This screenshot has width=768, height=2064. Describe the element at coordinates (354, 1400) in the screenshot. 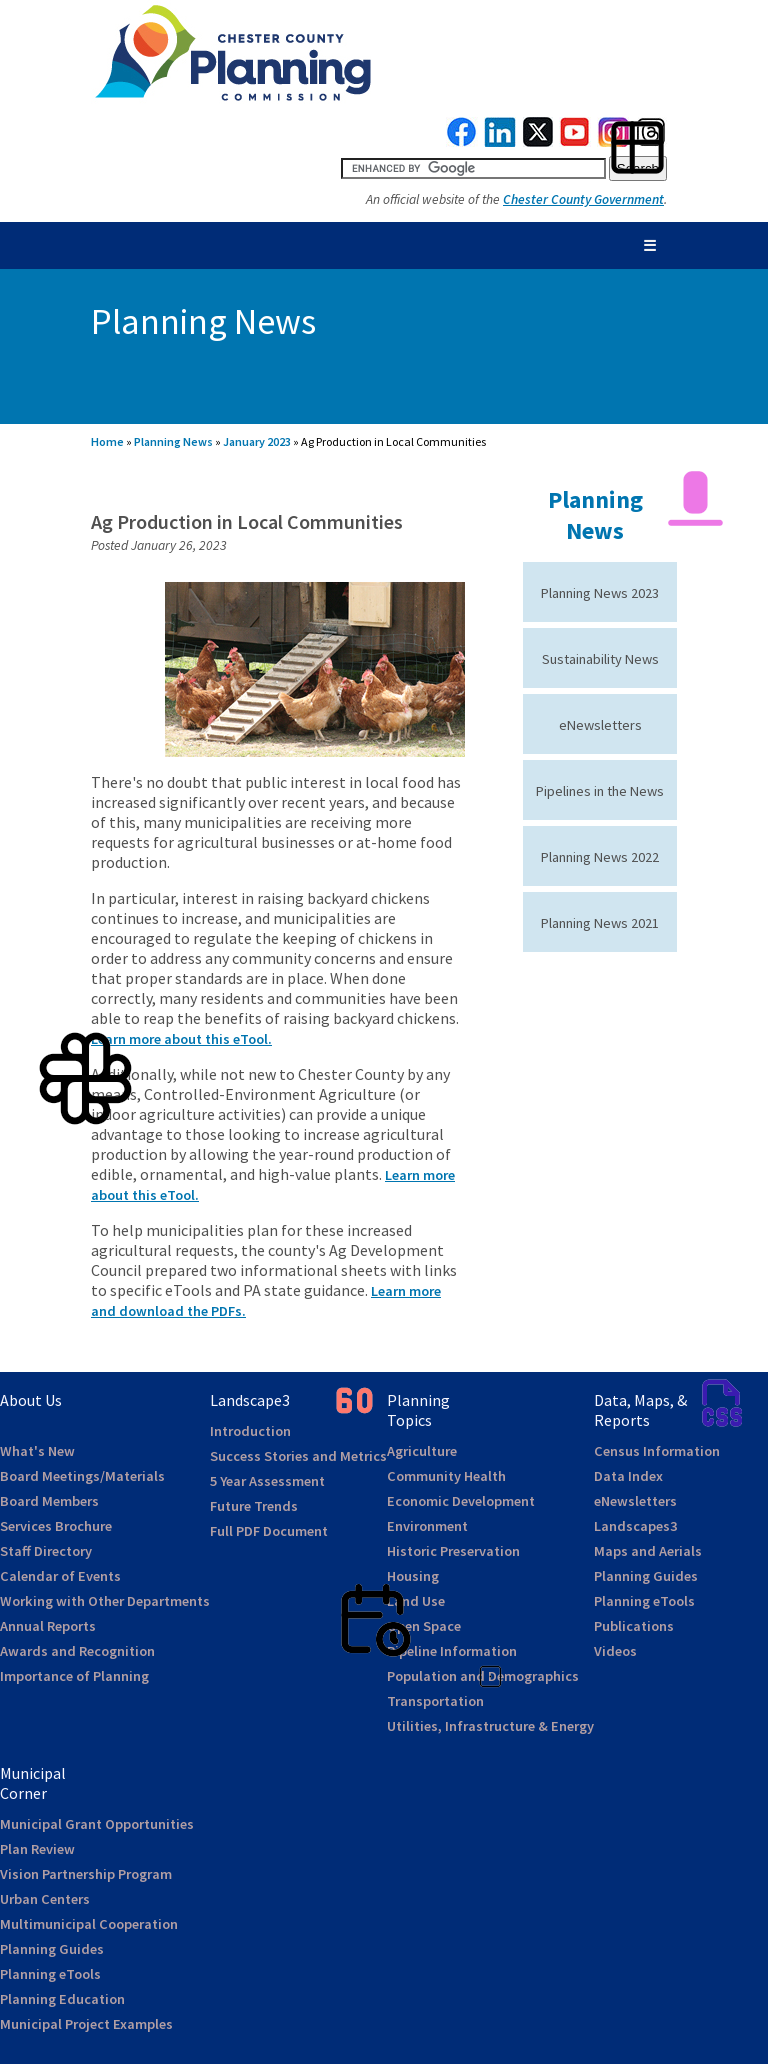

I see `indicates a 60-second timer or countdown` at that location.